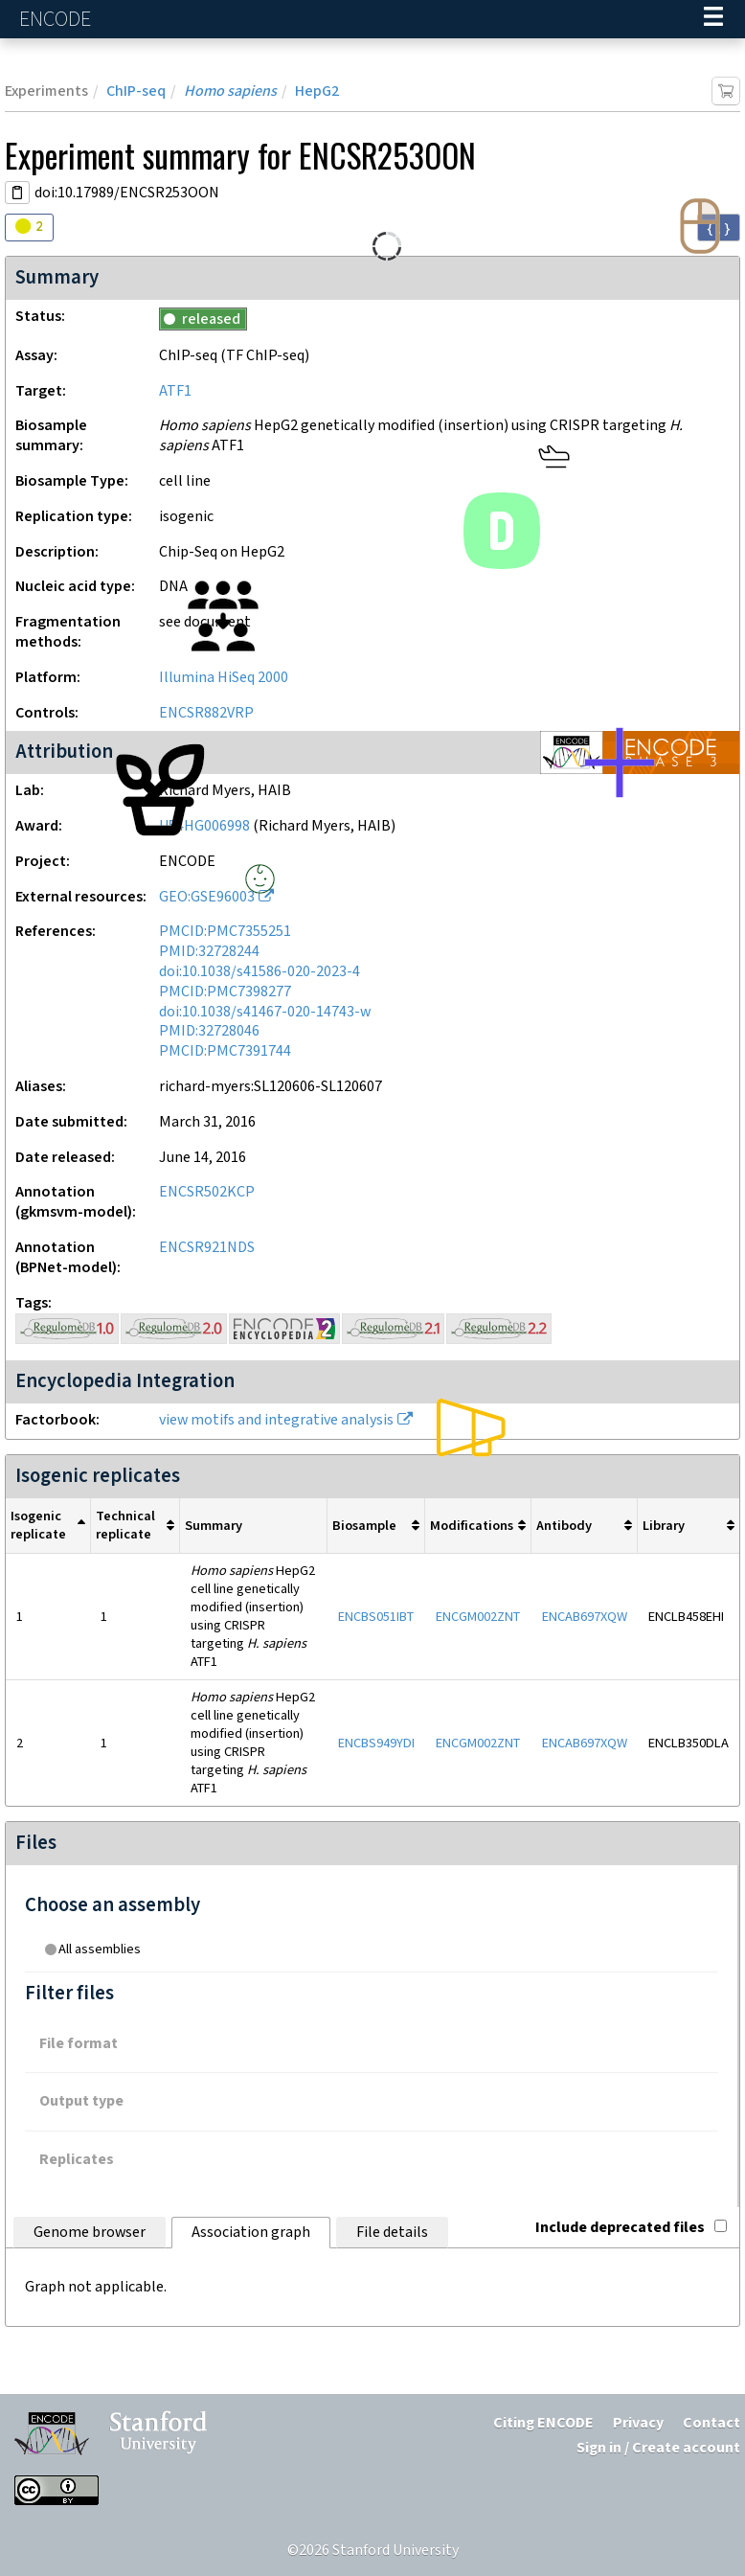  What do you see at coordinates (158, 789) in the screenshot?
I see `access plant care or gardening features` at bounding box center [158, 789].